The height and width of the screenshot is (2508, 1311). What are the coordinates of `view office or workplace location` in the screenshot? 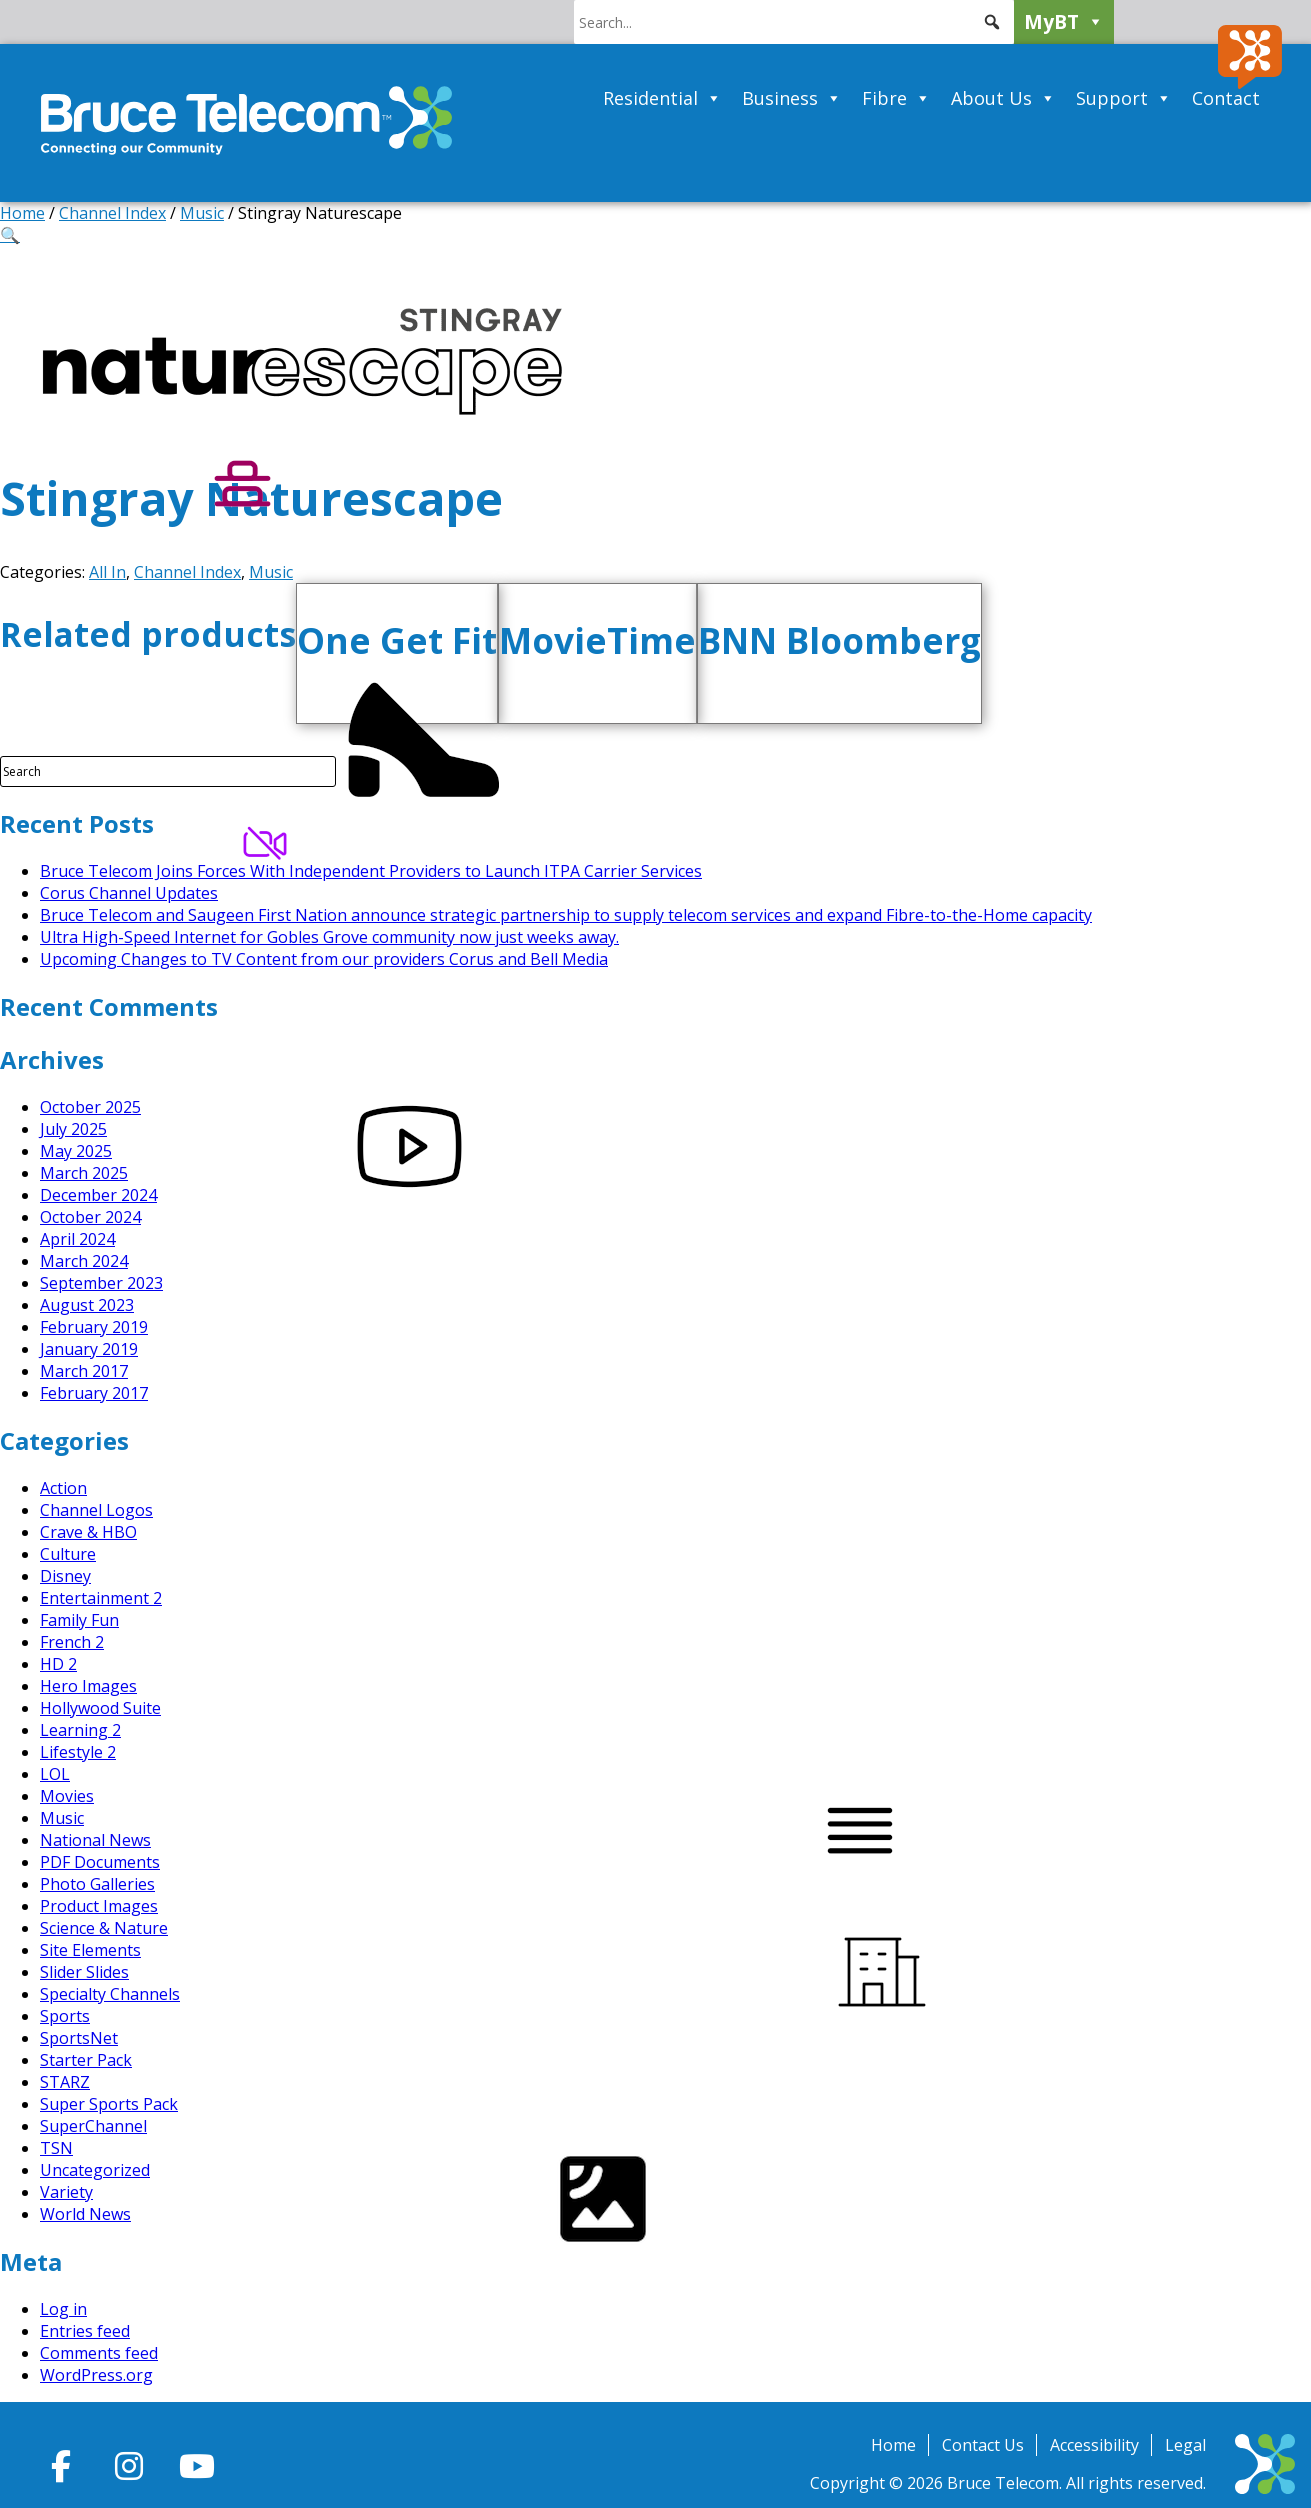 It's located at (879, 1972).